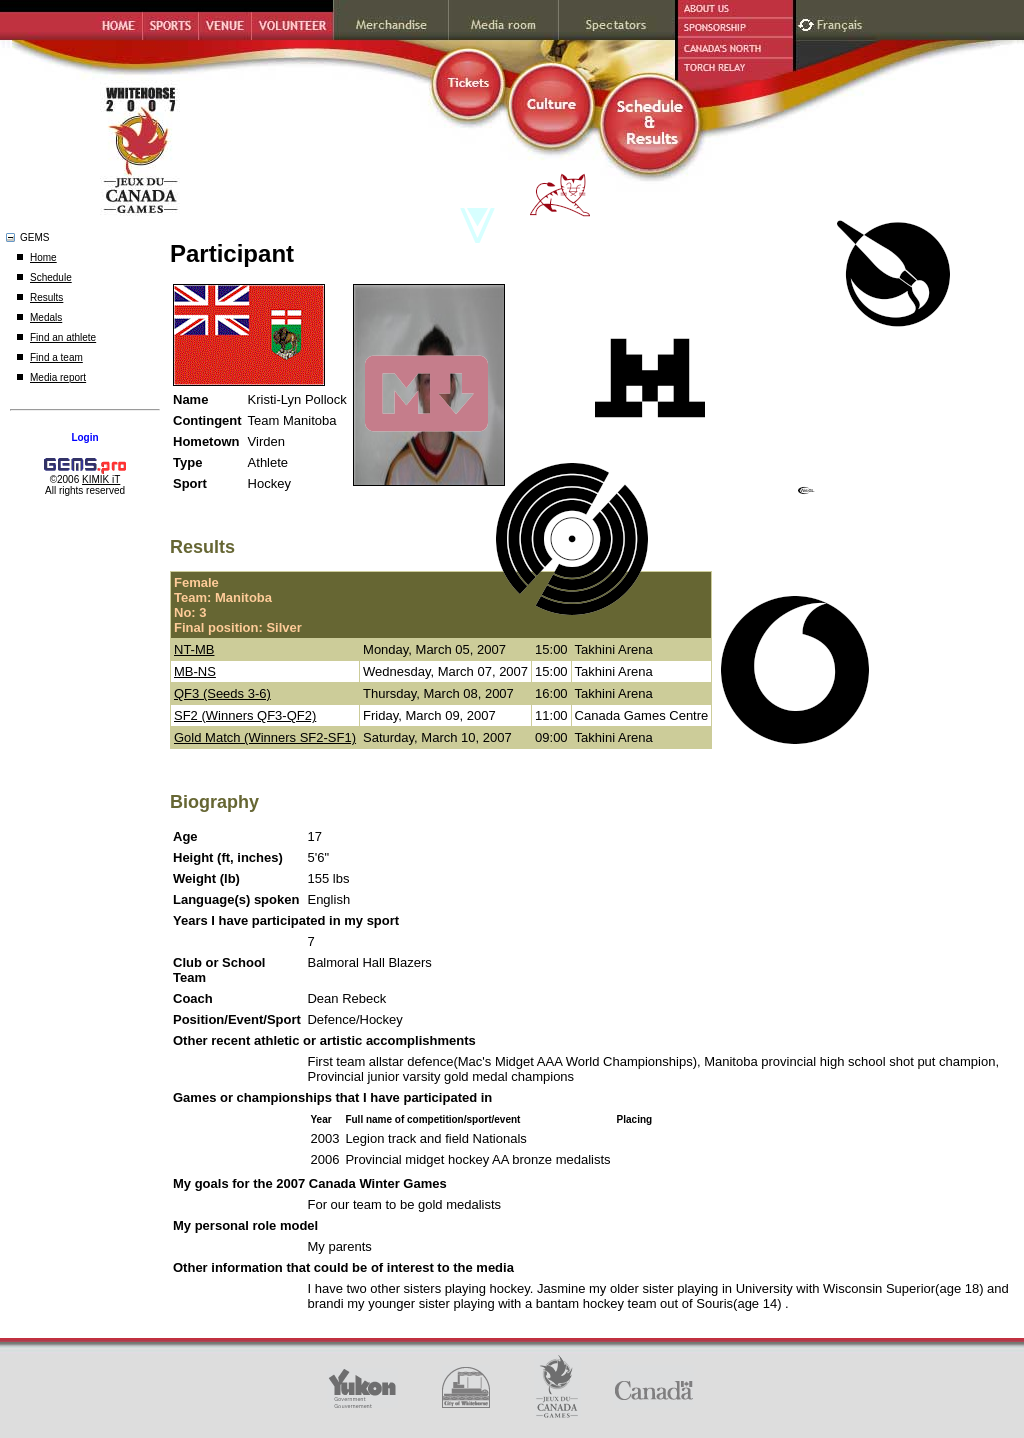 The width and height of the screenshot is (1024, 1438). Describe the element at coordinates (426, 393) in the screenshot. I see `indicates markdown formatting is supported` at that location.